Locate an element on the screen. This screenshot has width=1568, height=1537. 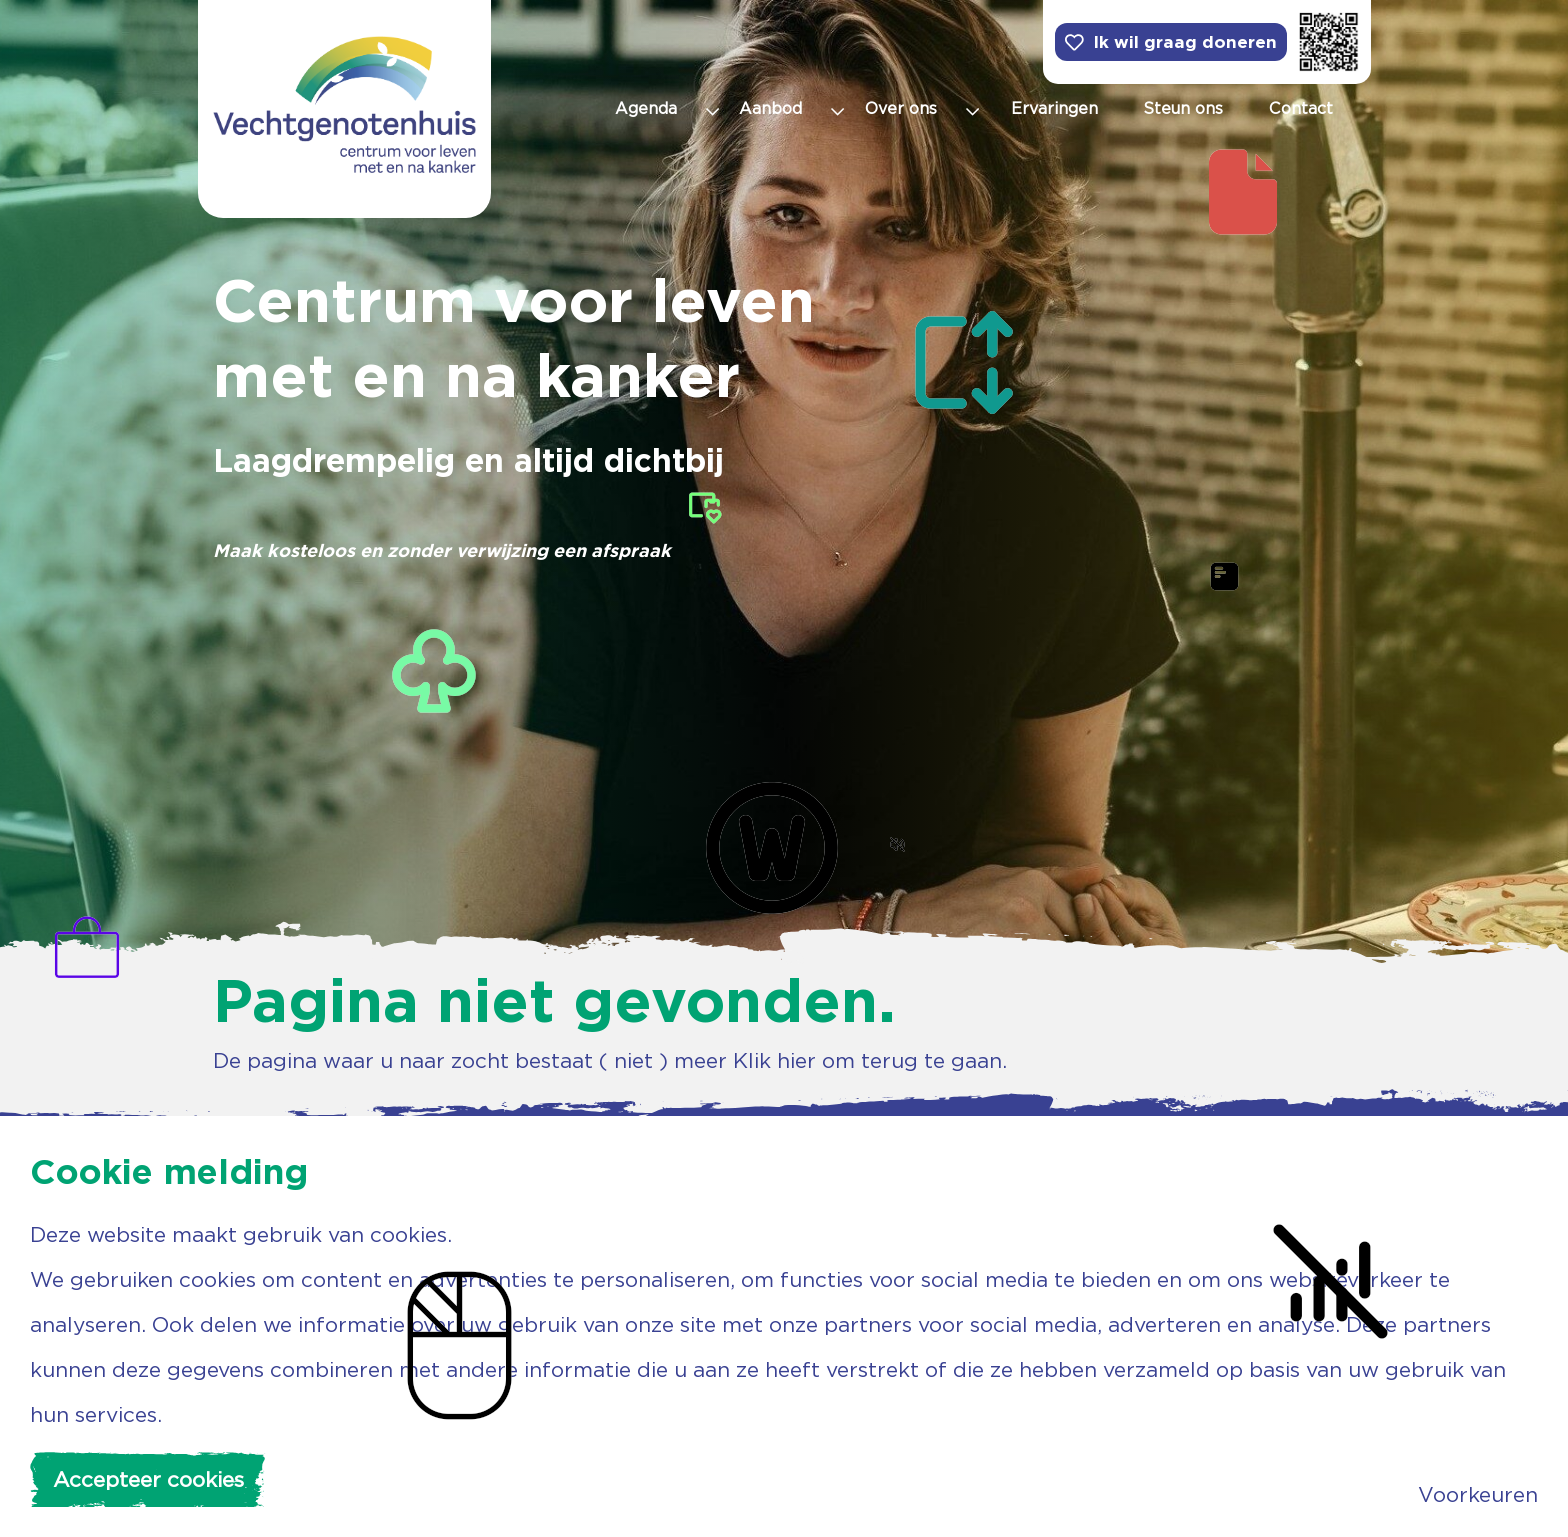
view your shopping bag is located at coordinates (87, 951).